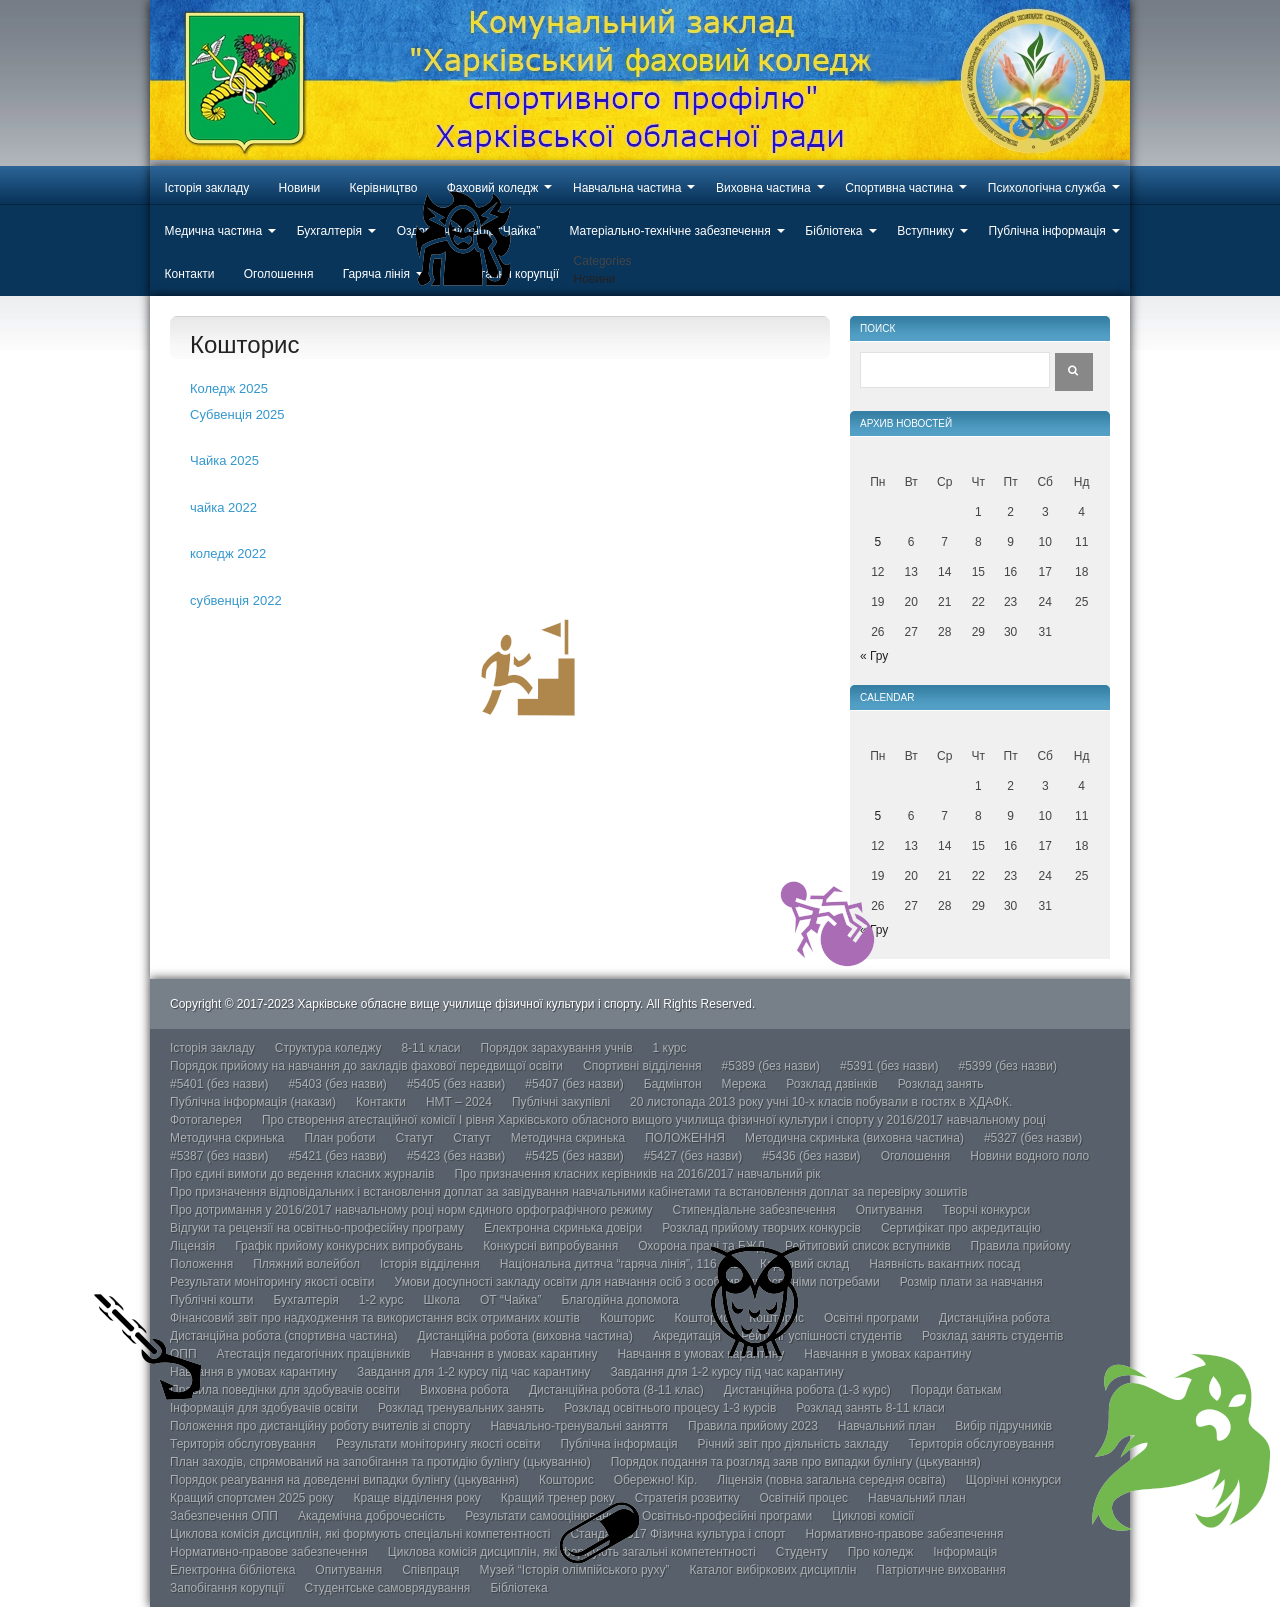  Describe the element at coordinates (1180, 1442) in the screenshot. I see `ghost enemy or spirit character in a game` at that location.